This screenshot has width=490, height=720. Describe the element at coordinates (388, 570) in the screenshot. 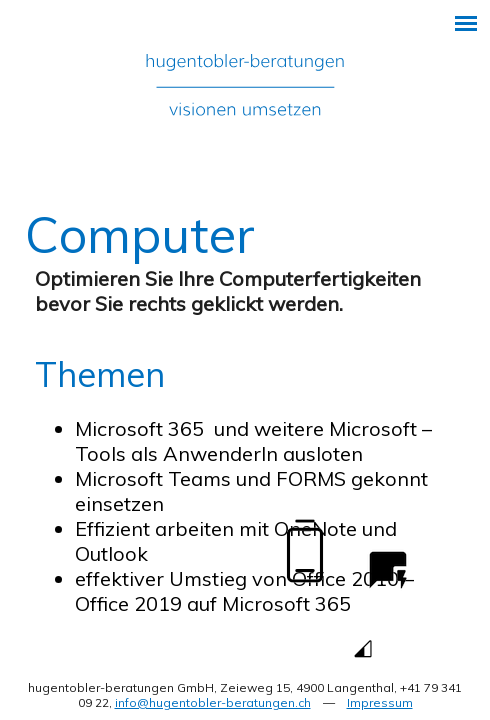

I see `send a quick reply to a message` at that location.